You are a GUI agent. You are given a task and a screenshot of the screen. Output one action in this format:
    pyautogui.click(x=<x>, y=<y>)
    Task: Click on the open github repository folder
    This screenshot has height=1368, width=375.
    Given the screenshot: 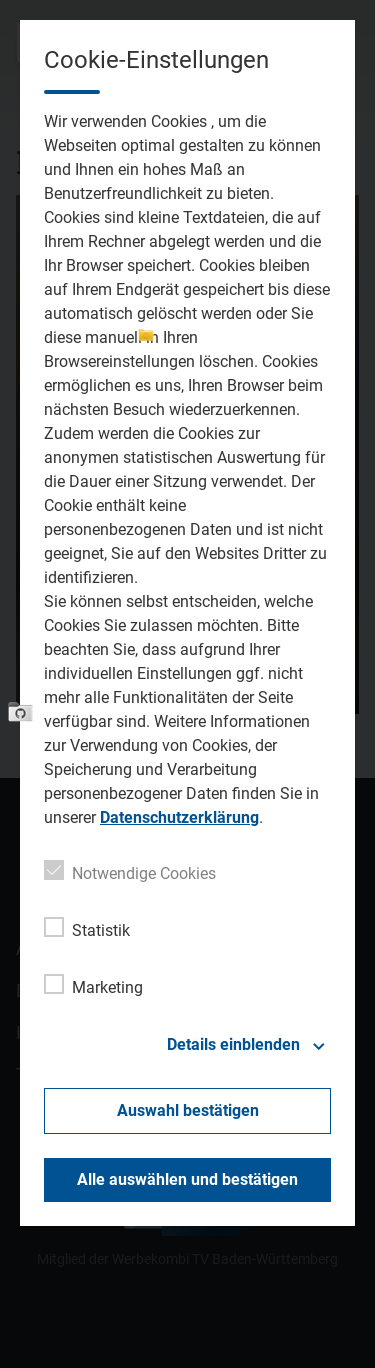 What is the action you would take?
    pyautogui.click(x=20, y=712)
    